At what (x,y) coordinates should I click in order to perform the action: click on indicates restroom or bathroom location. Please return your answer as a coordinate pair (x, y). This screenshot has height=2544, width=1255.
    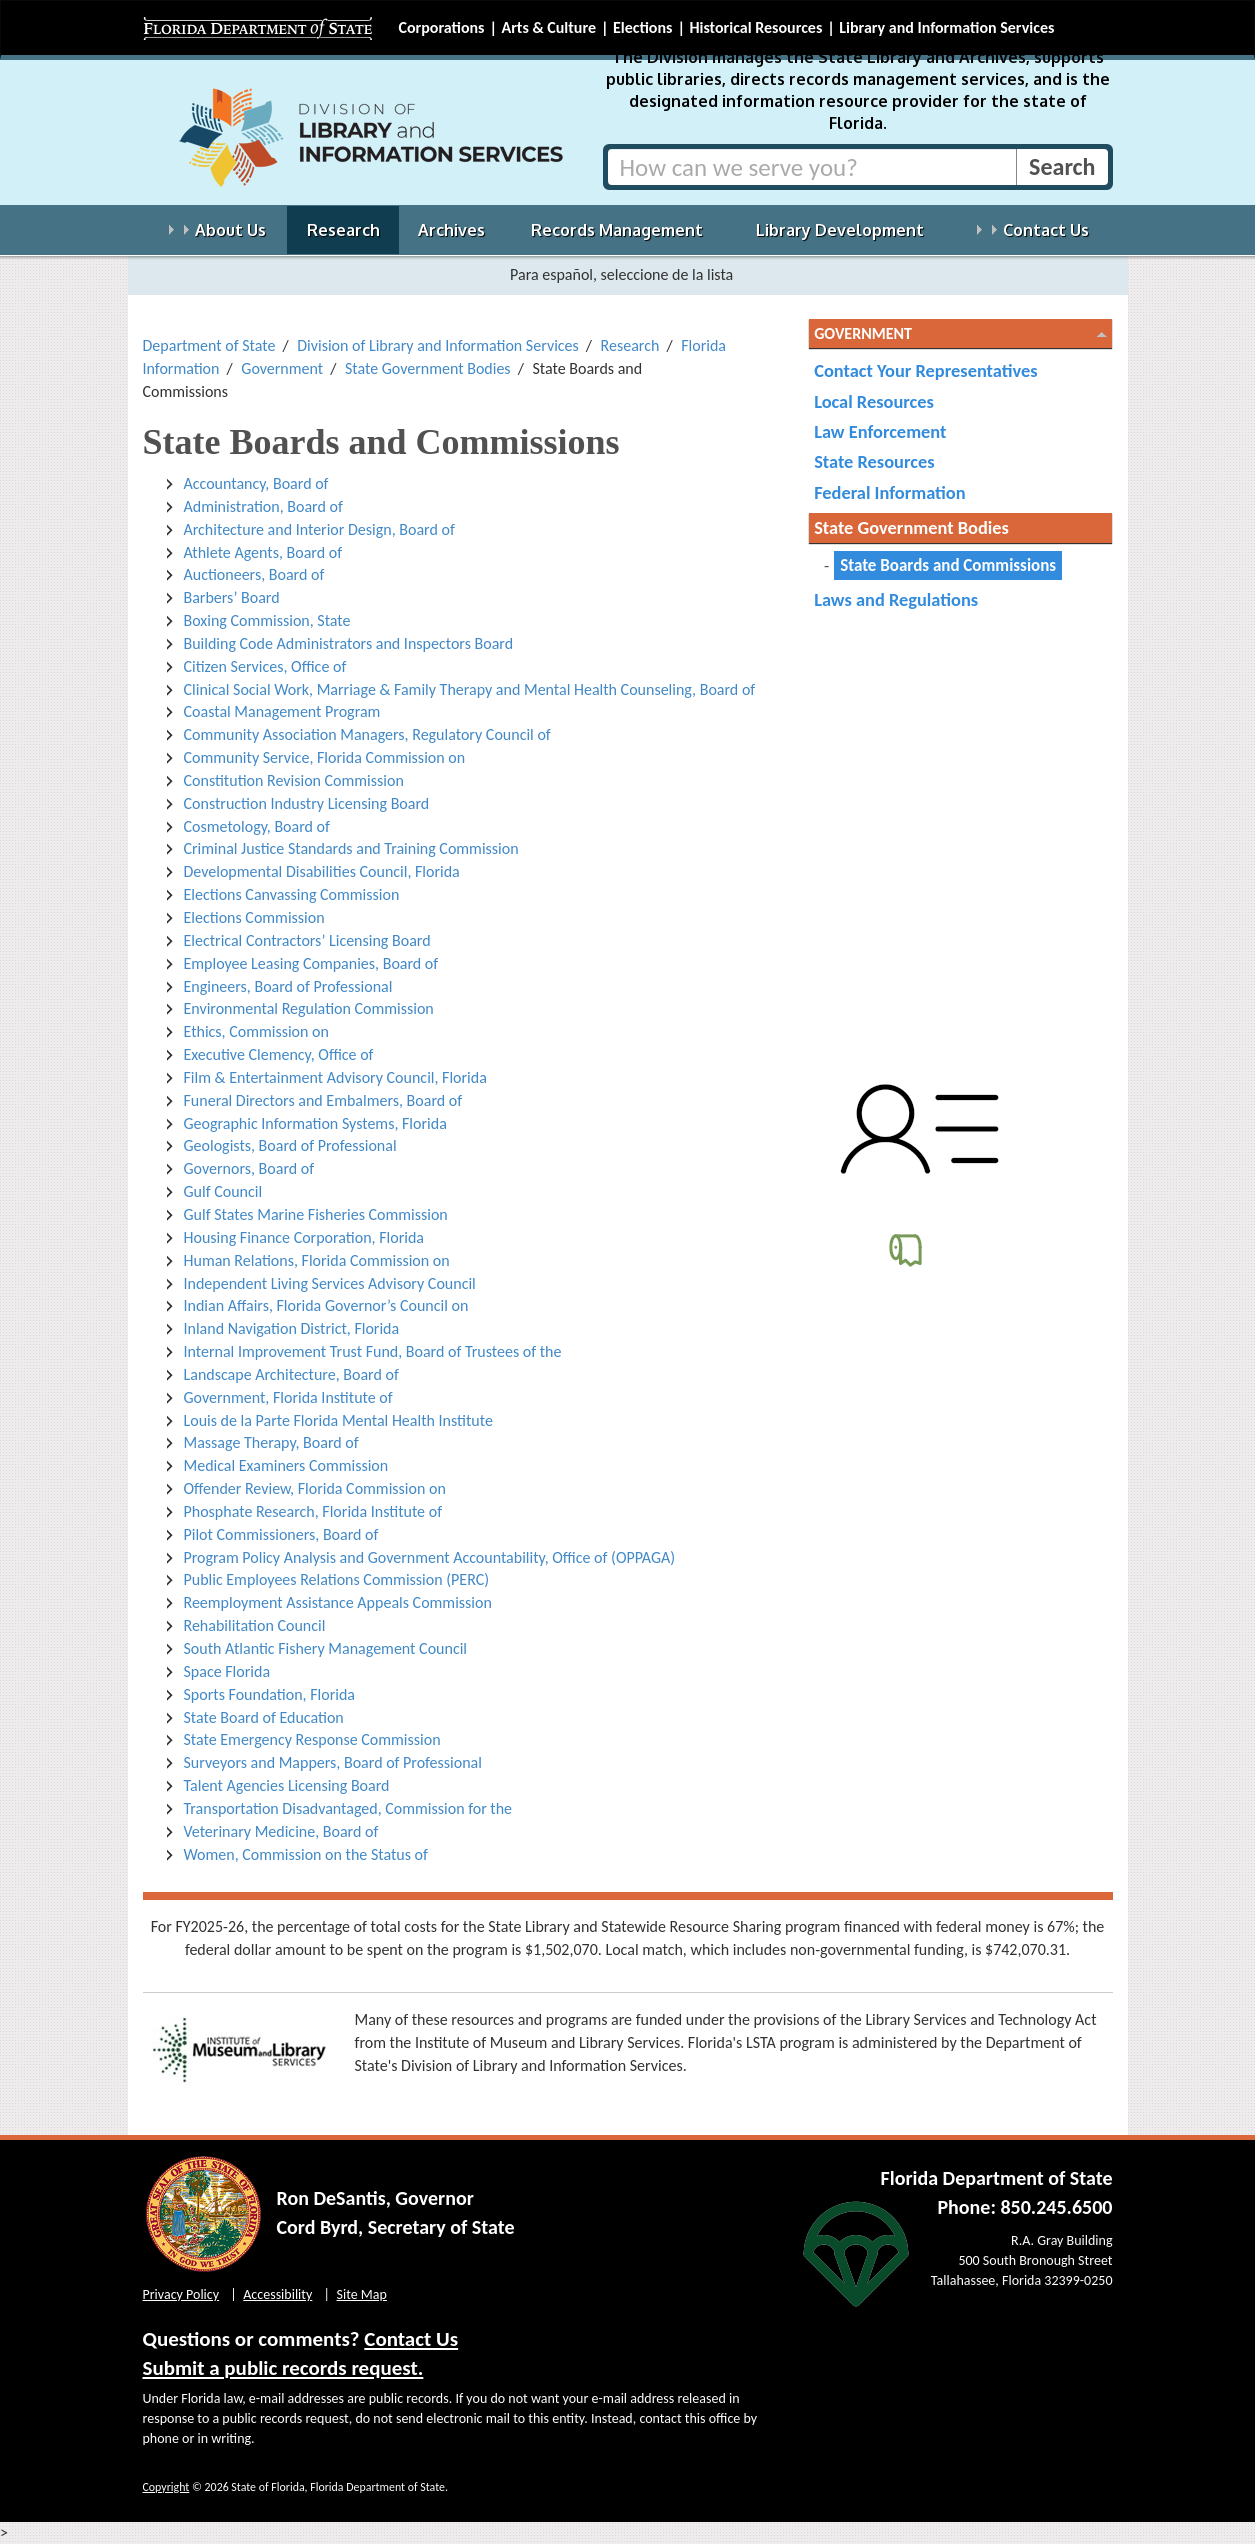
    Looking at the image, I should click on (905, 1250).